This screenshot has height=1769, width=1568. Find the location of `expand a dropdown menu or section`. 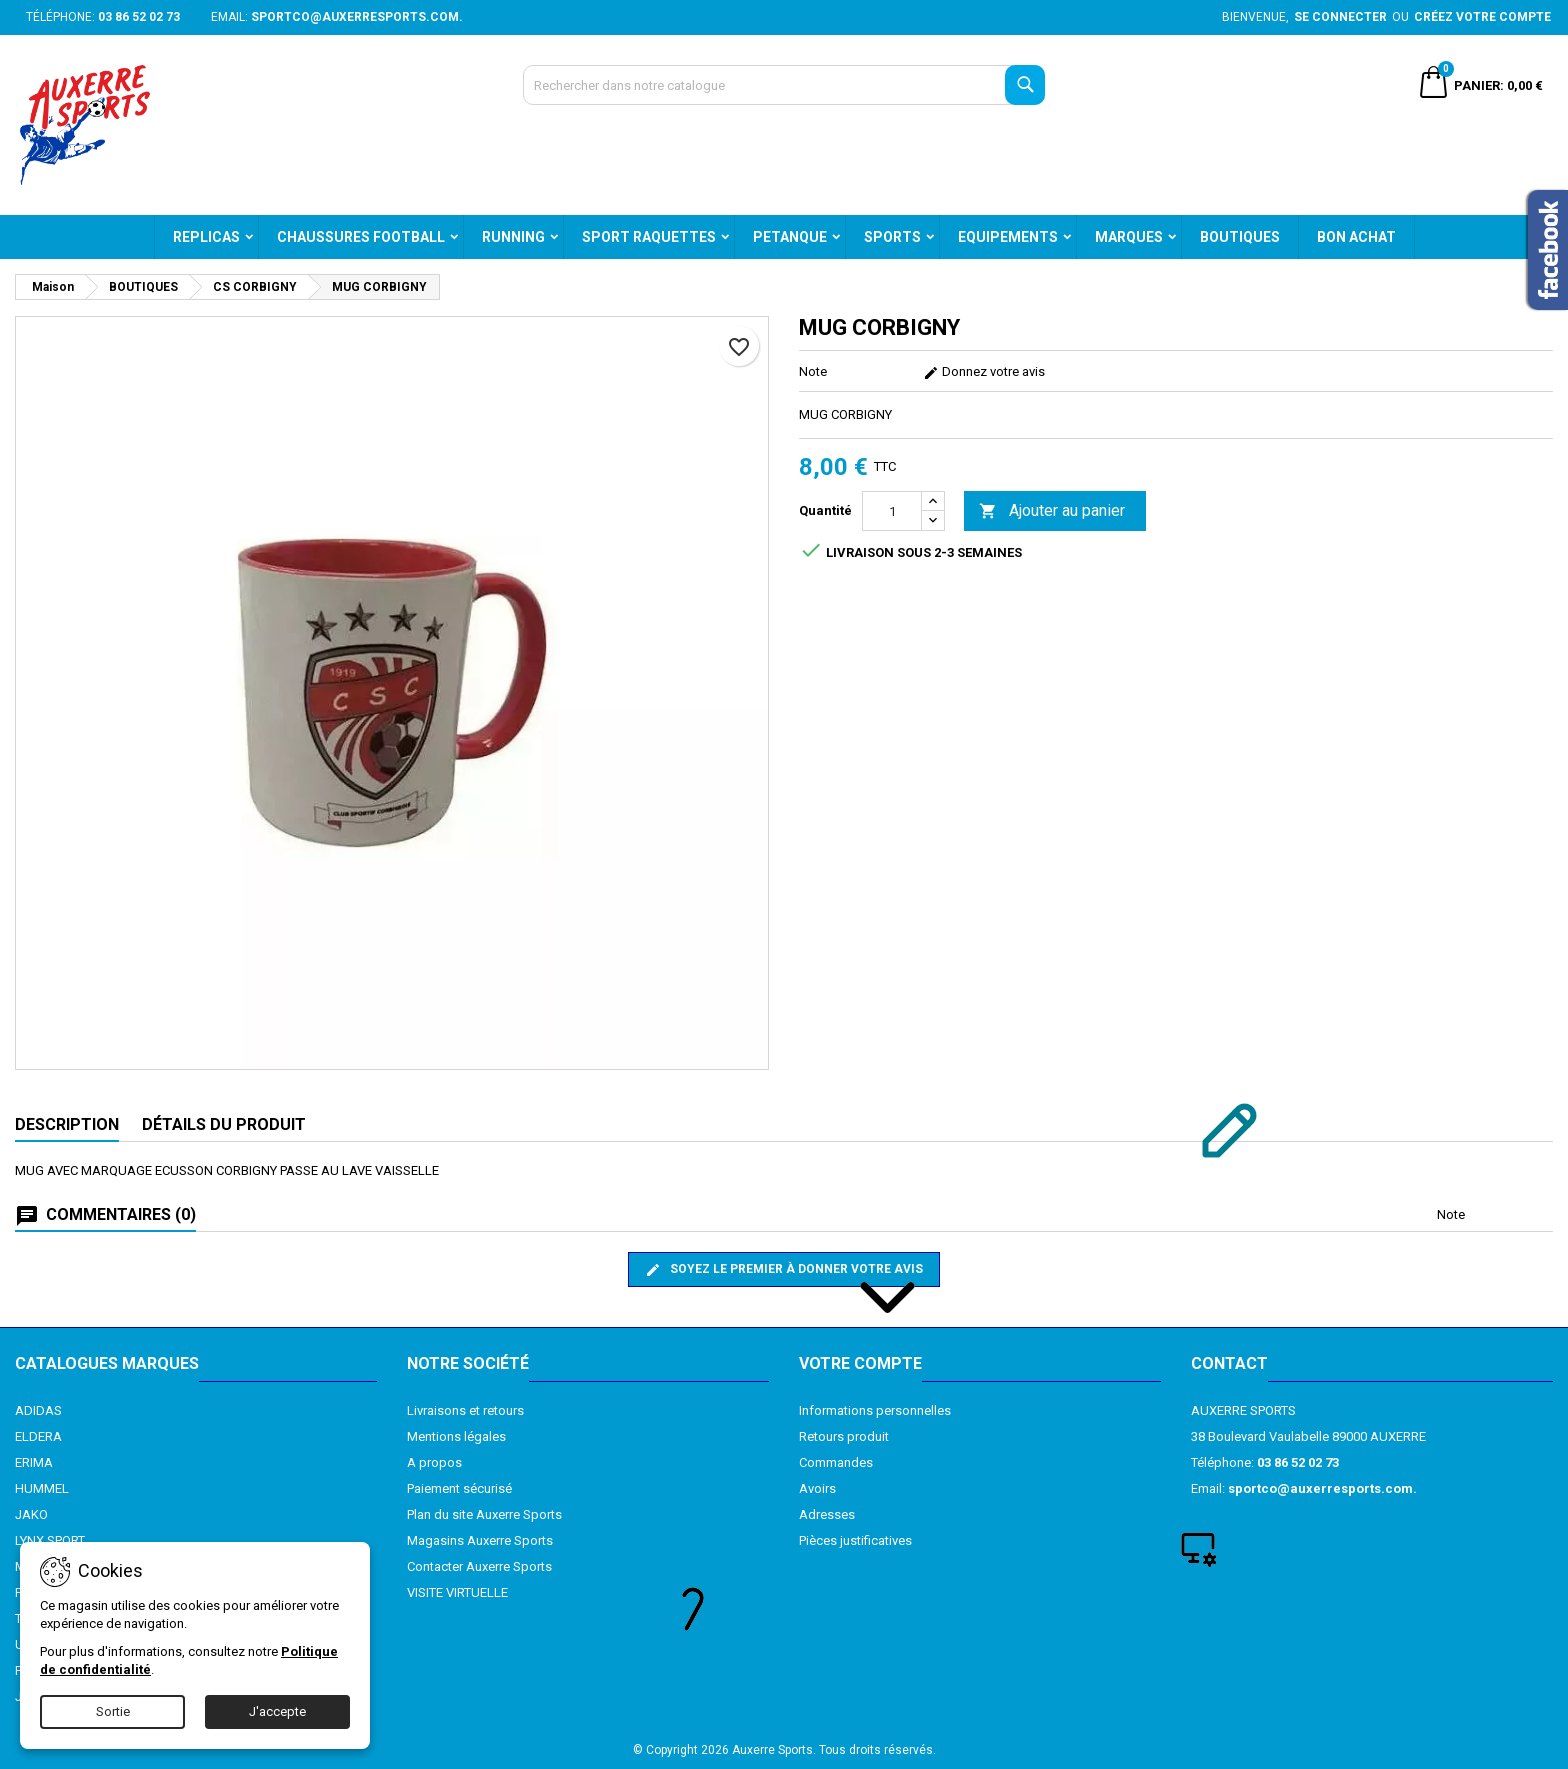

expand a dropdown menu or section is located at coordinates (887, 1297).